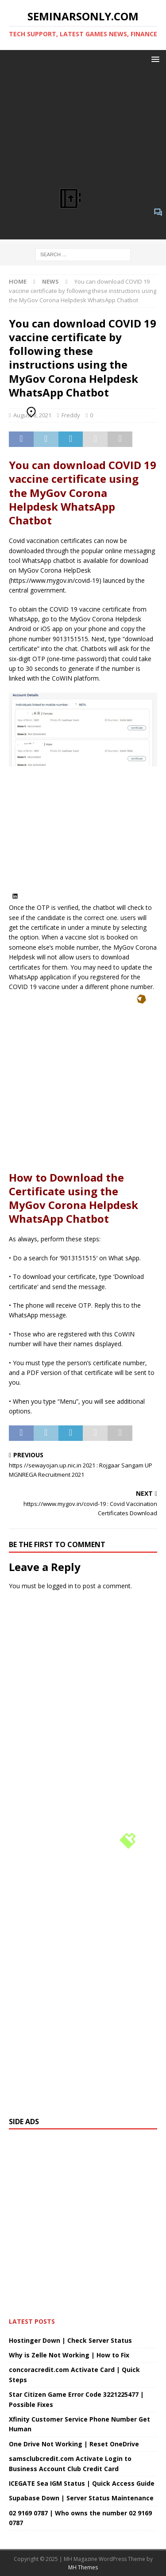 This screenshot has height=2576, width=166. I want to click on open chat or messaging feature, so click(158, 212).